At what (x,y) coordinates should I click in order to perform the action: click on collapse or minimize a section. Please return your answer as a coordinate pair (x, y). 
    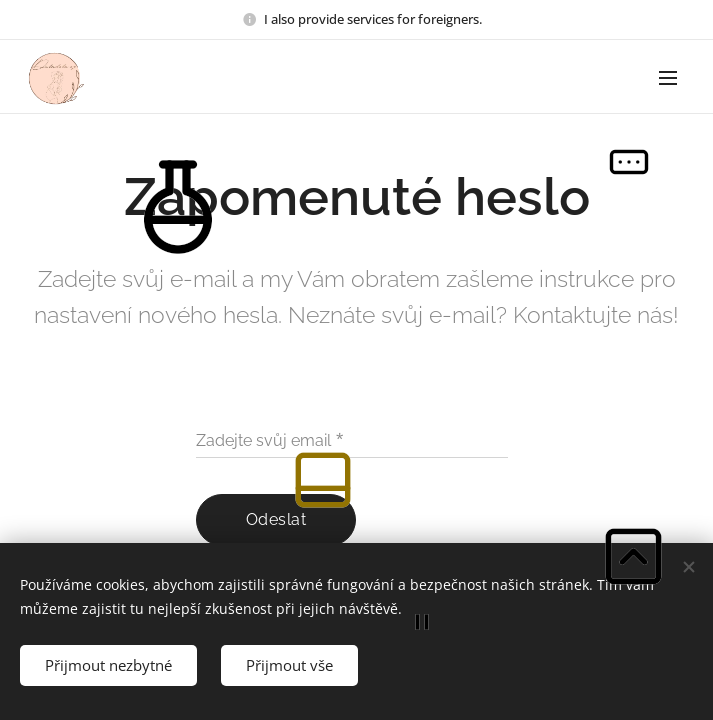
    Looking at the image, I should click on (633, 556).